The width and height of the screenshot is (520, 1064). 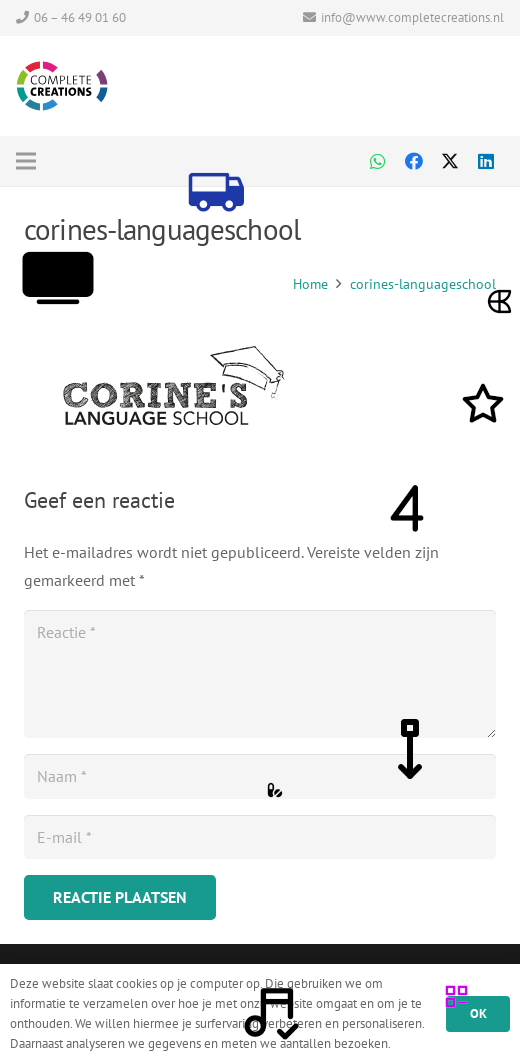 I want to click on access tv or streaming content, so click(x=58, y=278).